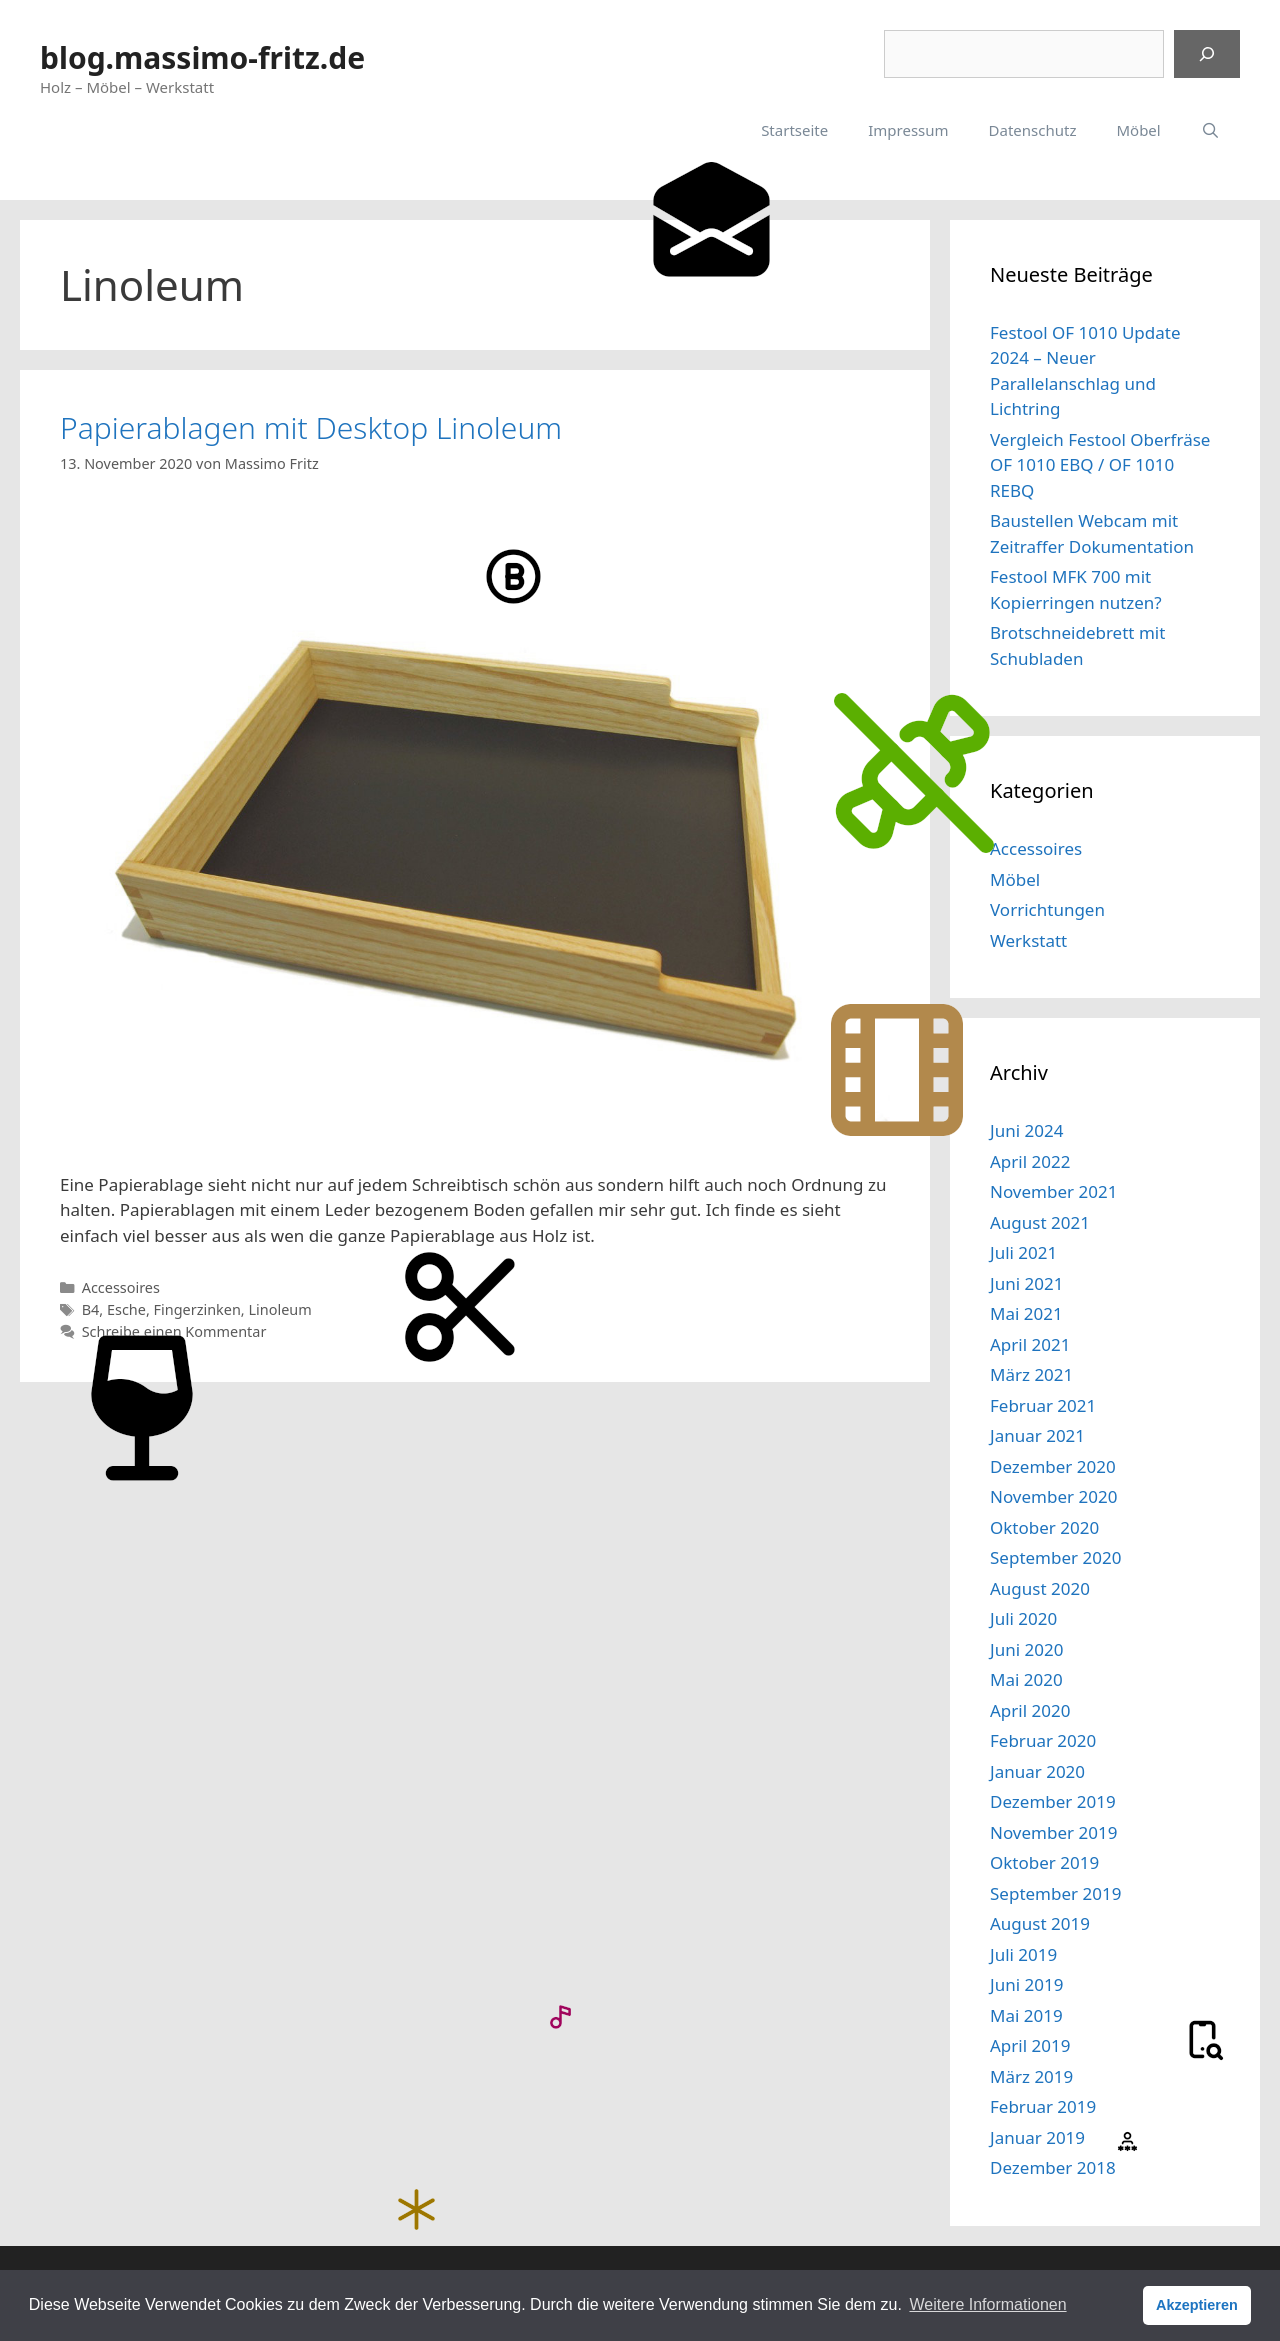  What do you see at coordinates (513, 576) in the screenshot?
I see `xbox controller B button indicator` at bounding box center [513, 576].